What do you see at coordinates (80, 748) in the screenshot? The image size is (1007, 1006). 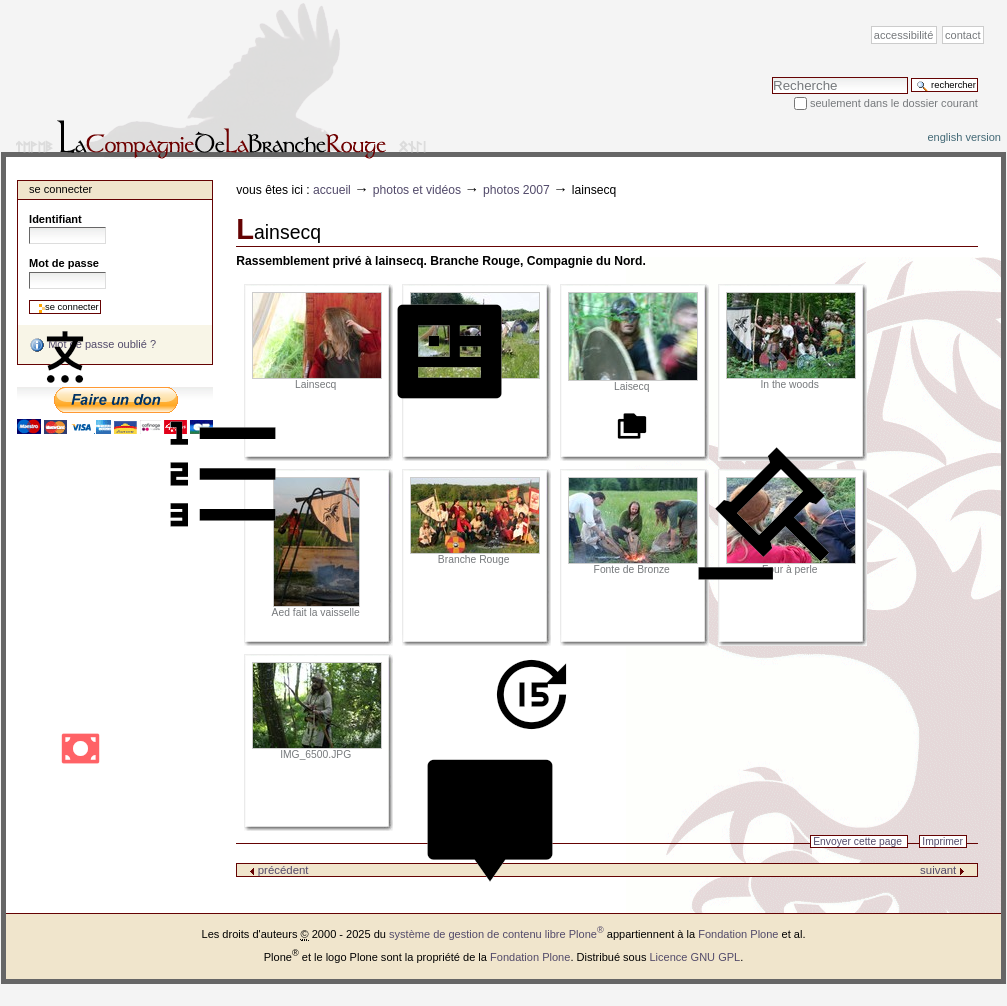 I see `view cash or currency balance` at bounding box center [80, 748].